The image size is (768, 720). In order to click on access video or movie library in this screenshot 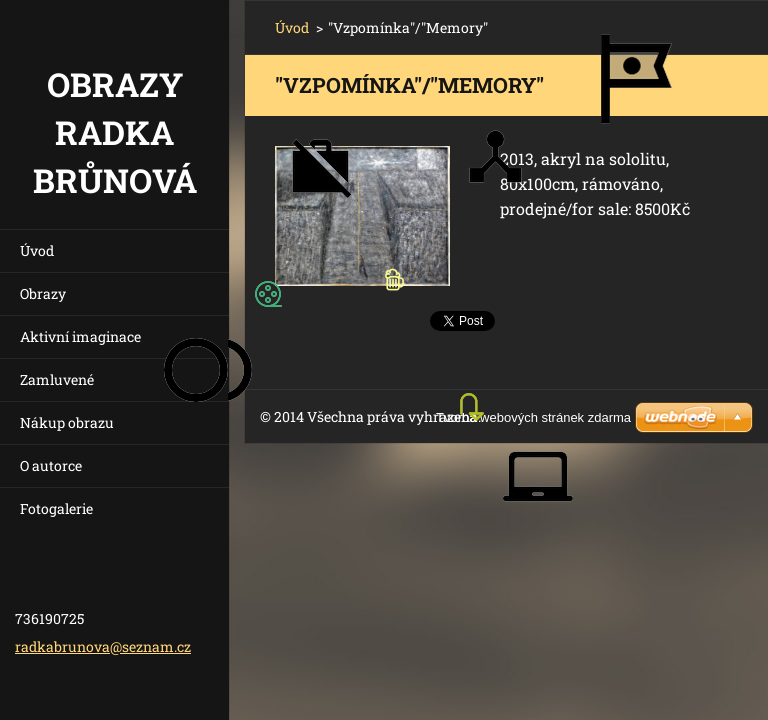, I will do `click(268, 294)`.